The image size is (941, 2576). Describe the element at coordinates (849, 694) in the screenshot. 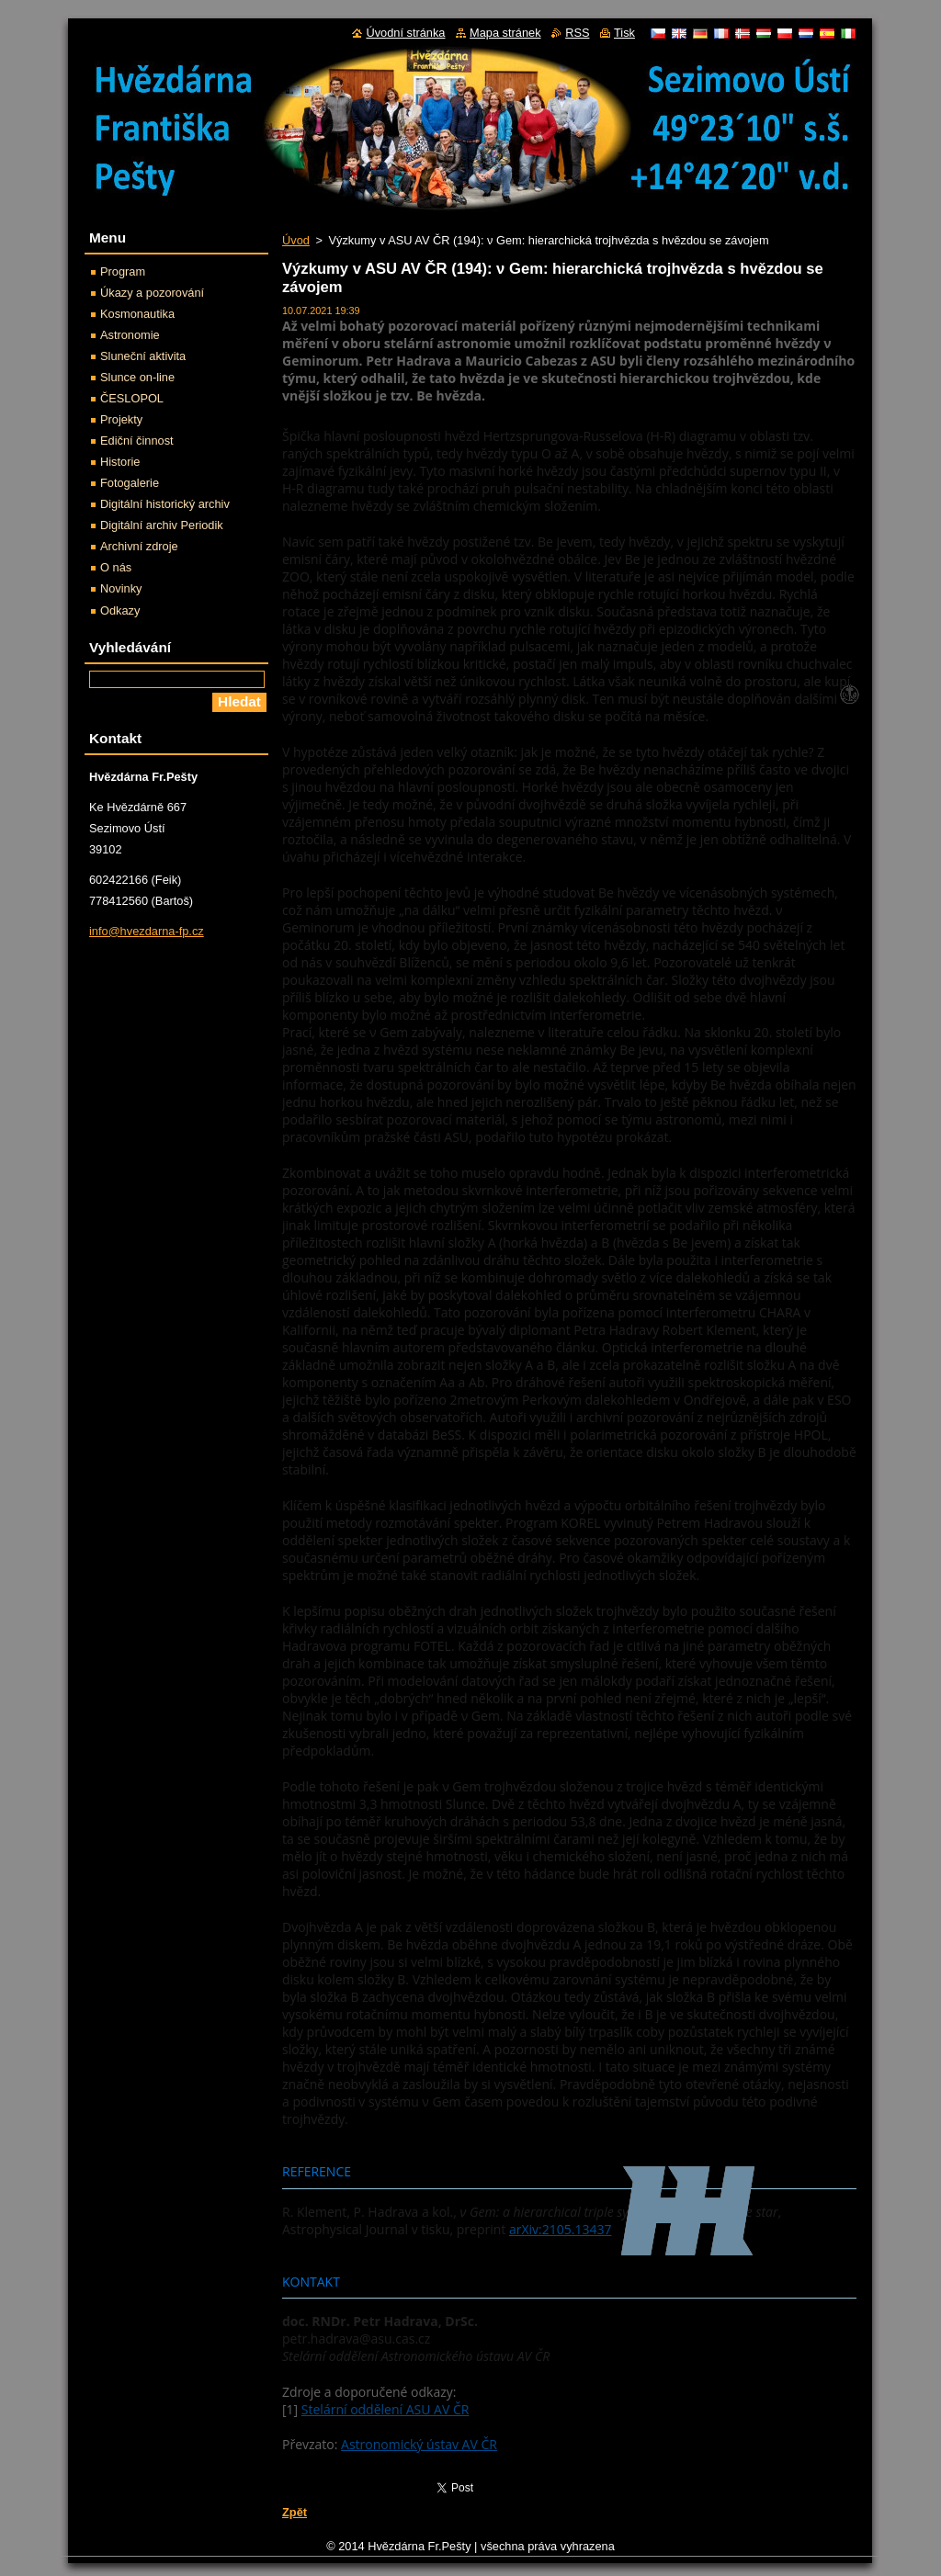

I see `oxc javascript toolchain logo` at that location.